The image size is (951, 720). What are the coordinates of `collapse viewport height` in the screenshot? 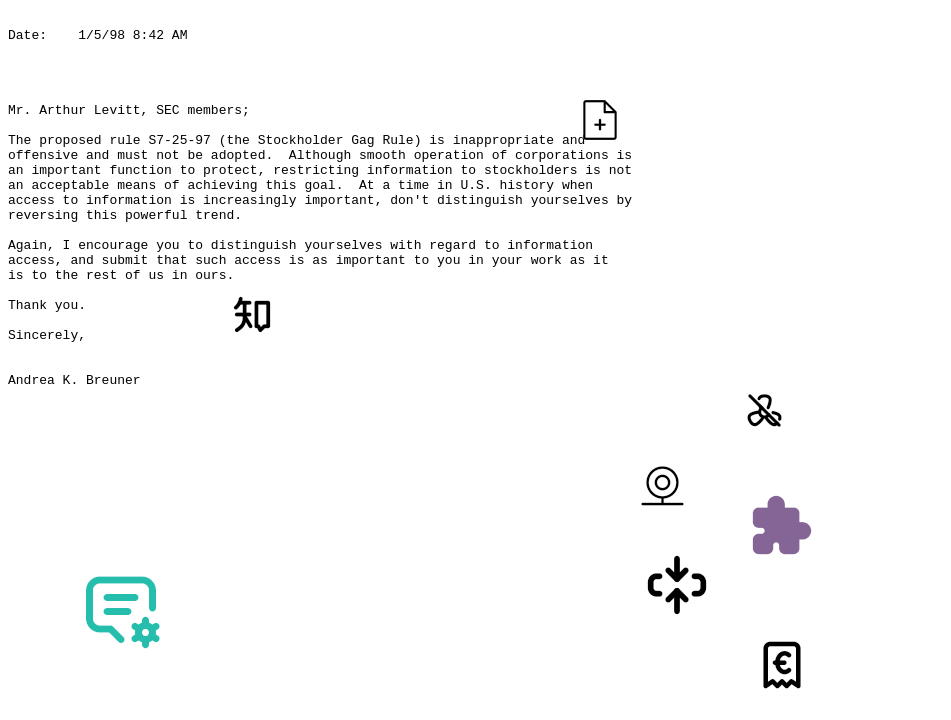 It's located at (677, 585).